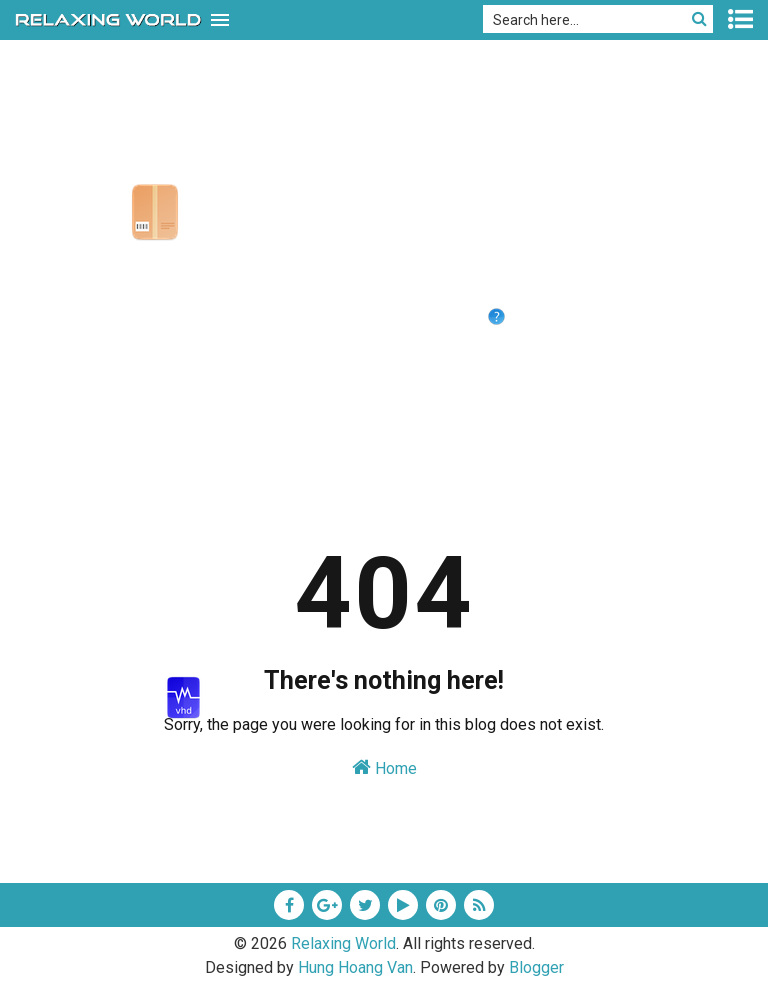 This screenshot has width=768, height=986. Describe the element at coordinates (155, 212) in the screenshot. I see `a compressed archive or package file` at that location.